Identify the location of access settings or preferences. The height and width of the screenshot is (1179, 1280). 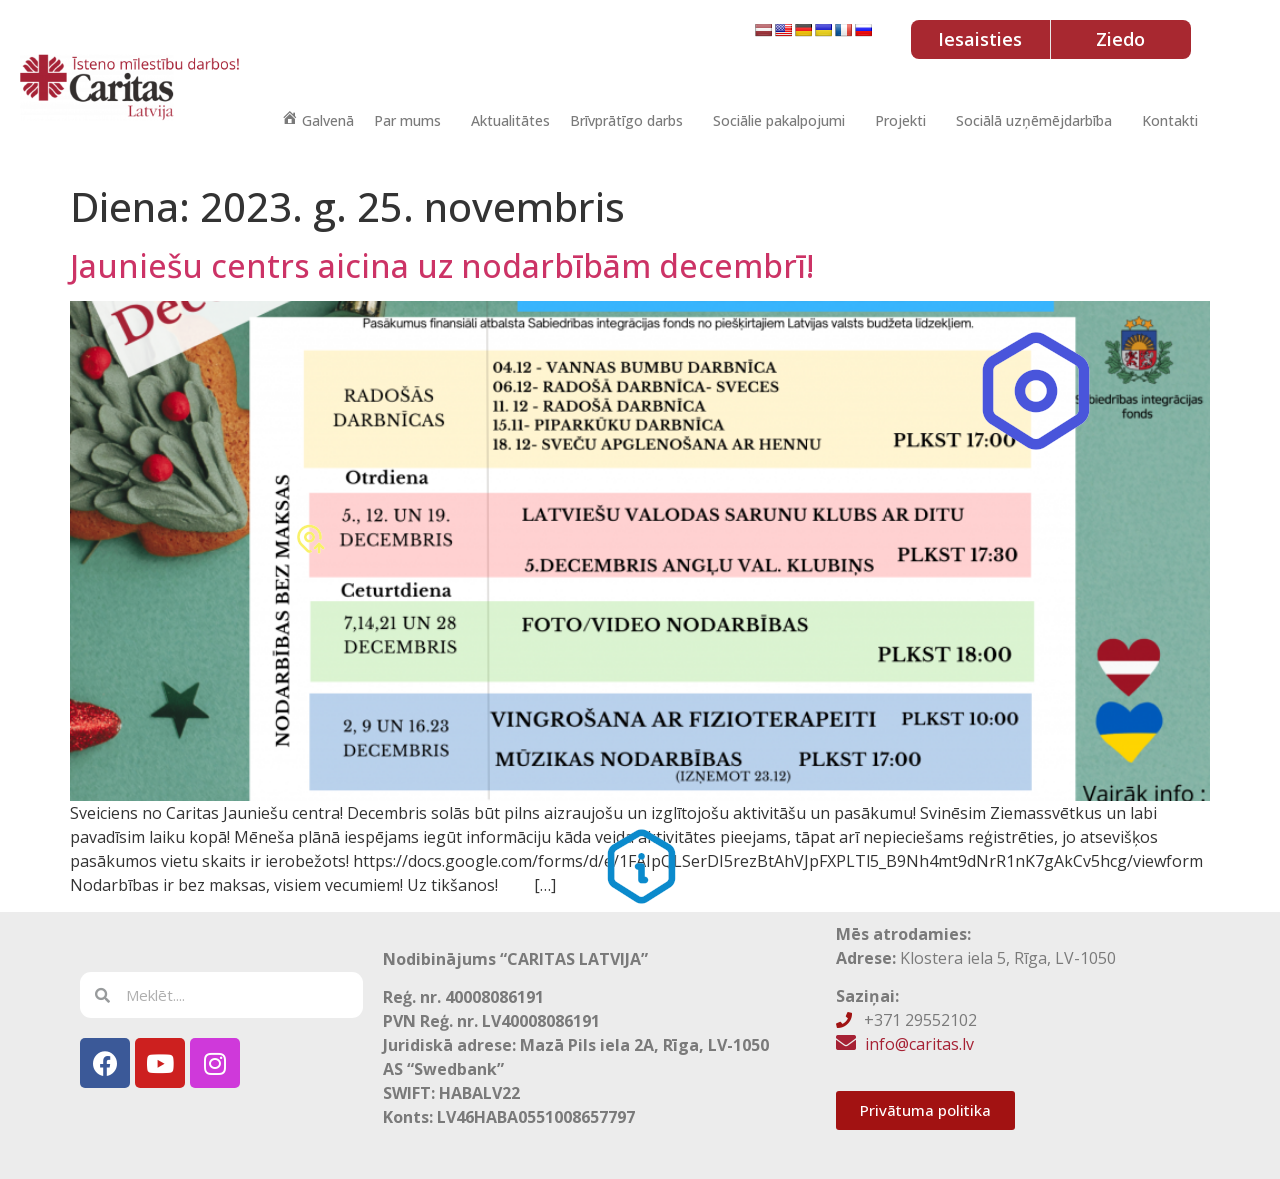
(1036, 391).